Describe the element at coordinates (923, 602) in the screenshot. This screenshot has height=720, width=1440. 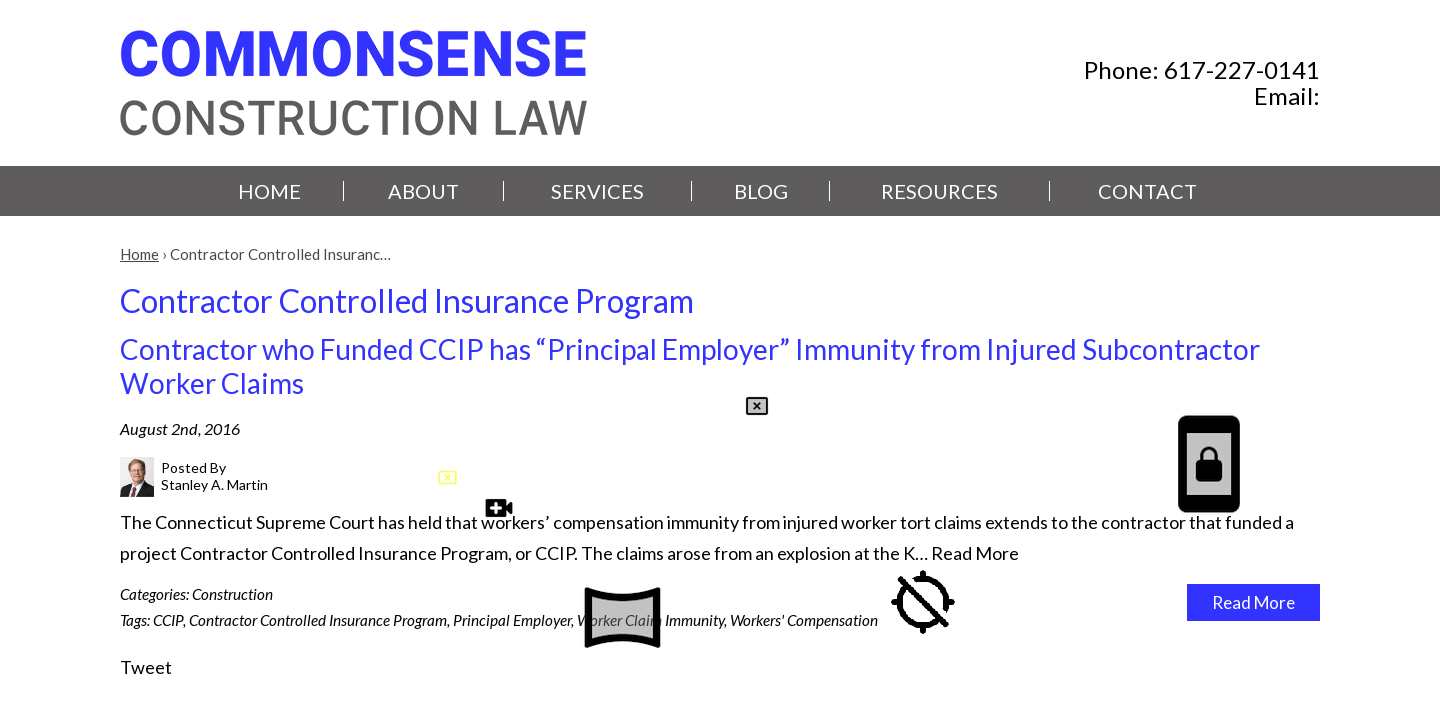
I see `GPS or location services are disabled` at that location.